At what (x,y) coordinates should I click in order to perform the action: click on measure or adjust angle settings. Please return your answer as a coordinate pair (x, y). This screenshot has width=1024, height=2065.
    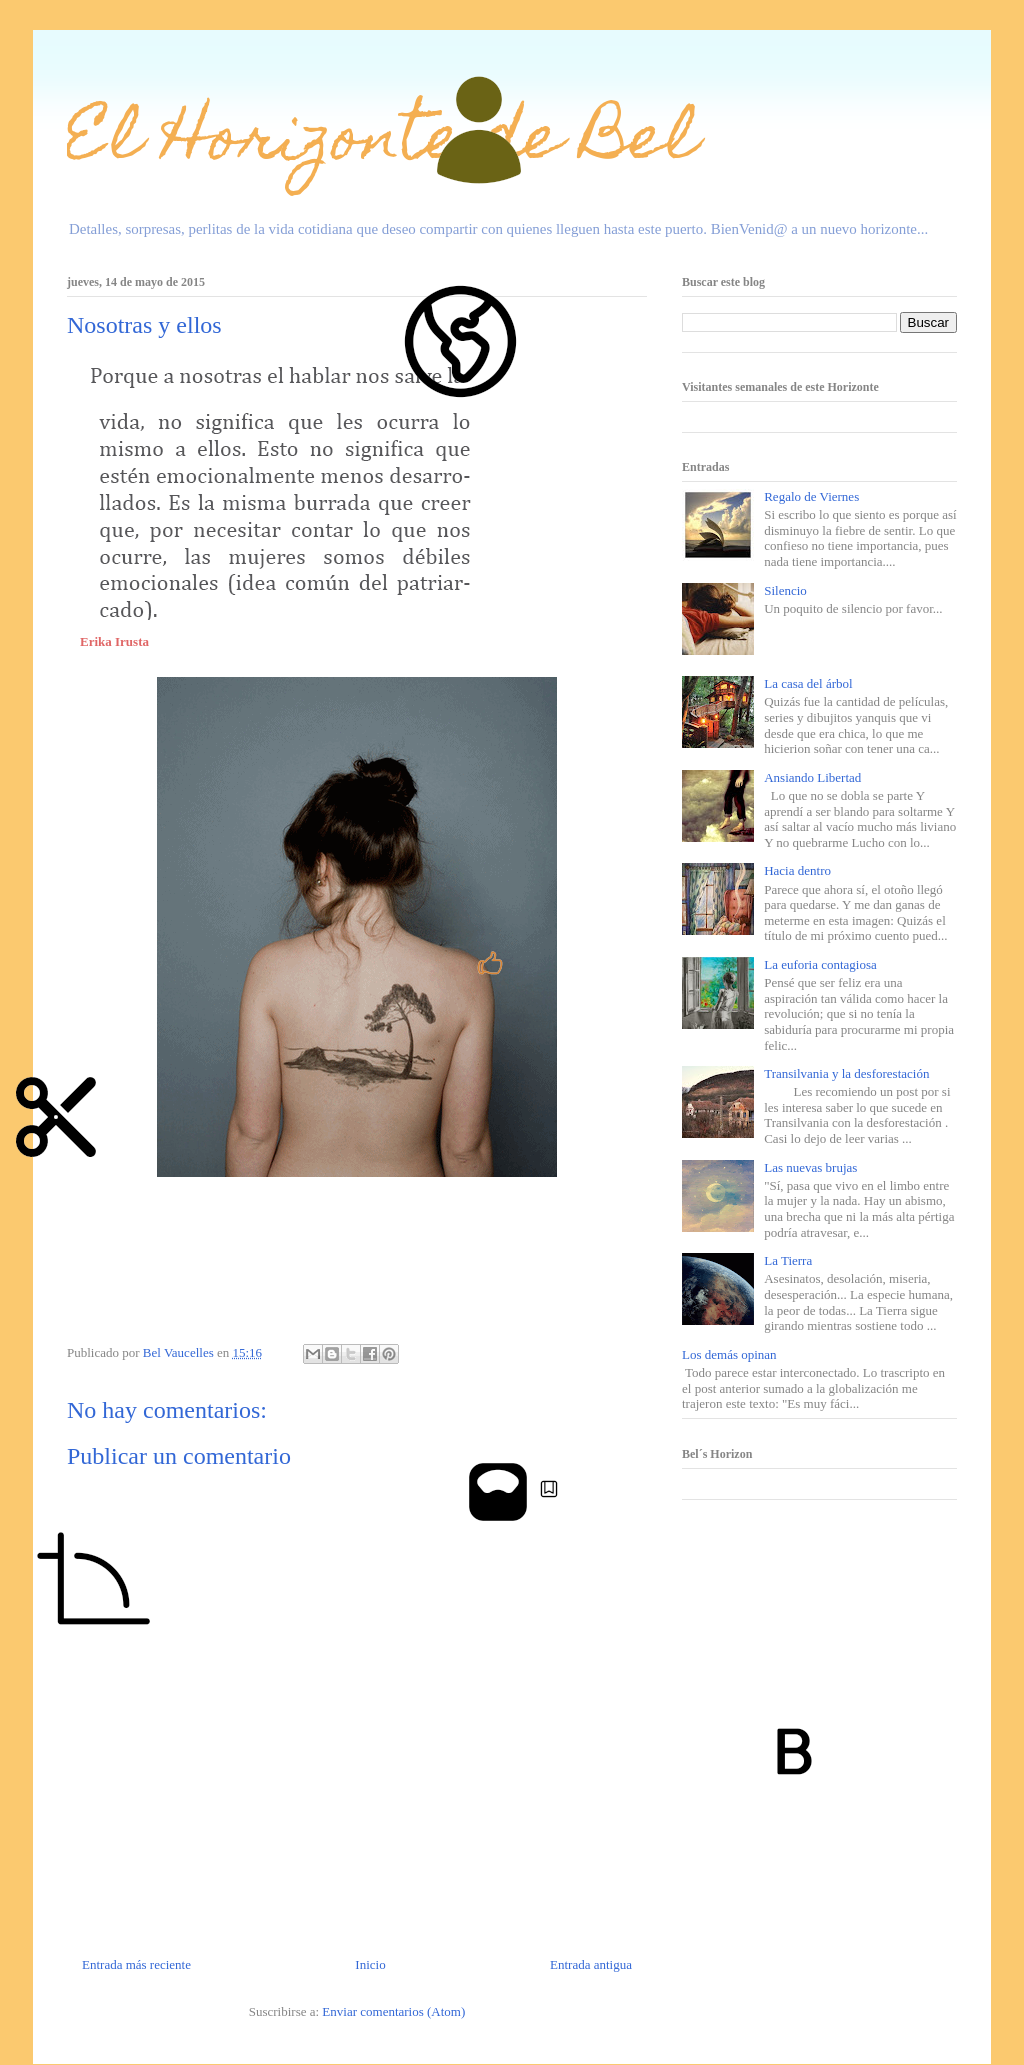
    Looking at the image, I should click on (89, 1584).